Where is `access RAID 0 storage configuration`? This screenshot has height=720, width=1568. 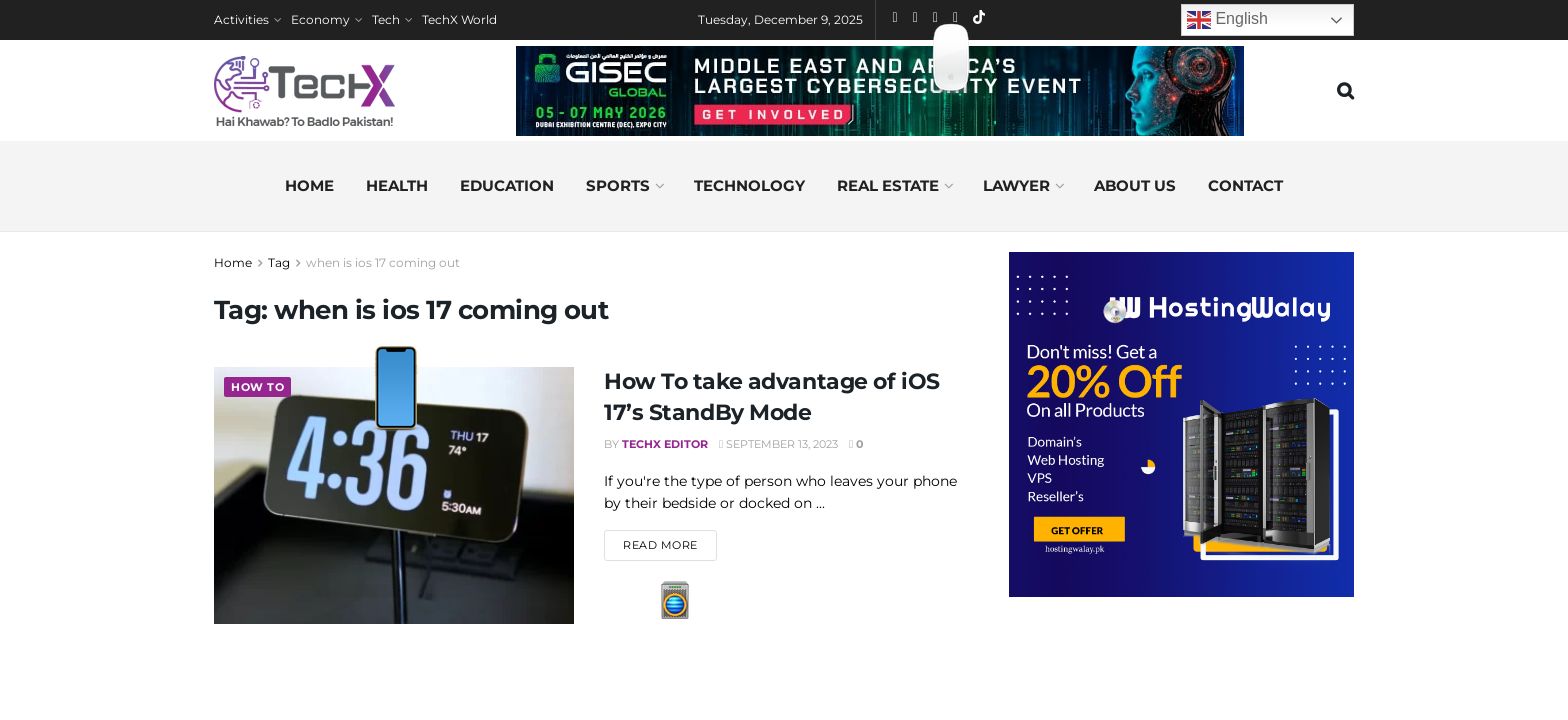 access RAID 0 storage configuration is located at coordinates (675, 600).